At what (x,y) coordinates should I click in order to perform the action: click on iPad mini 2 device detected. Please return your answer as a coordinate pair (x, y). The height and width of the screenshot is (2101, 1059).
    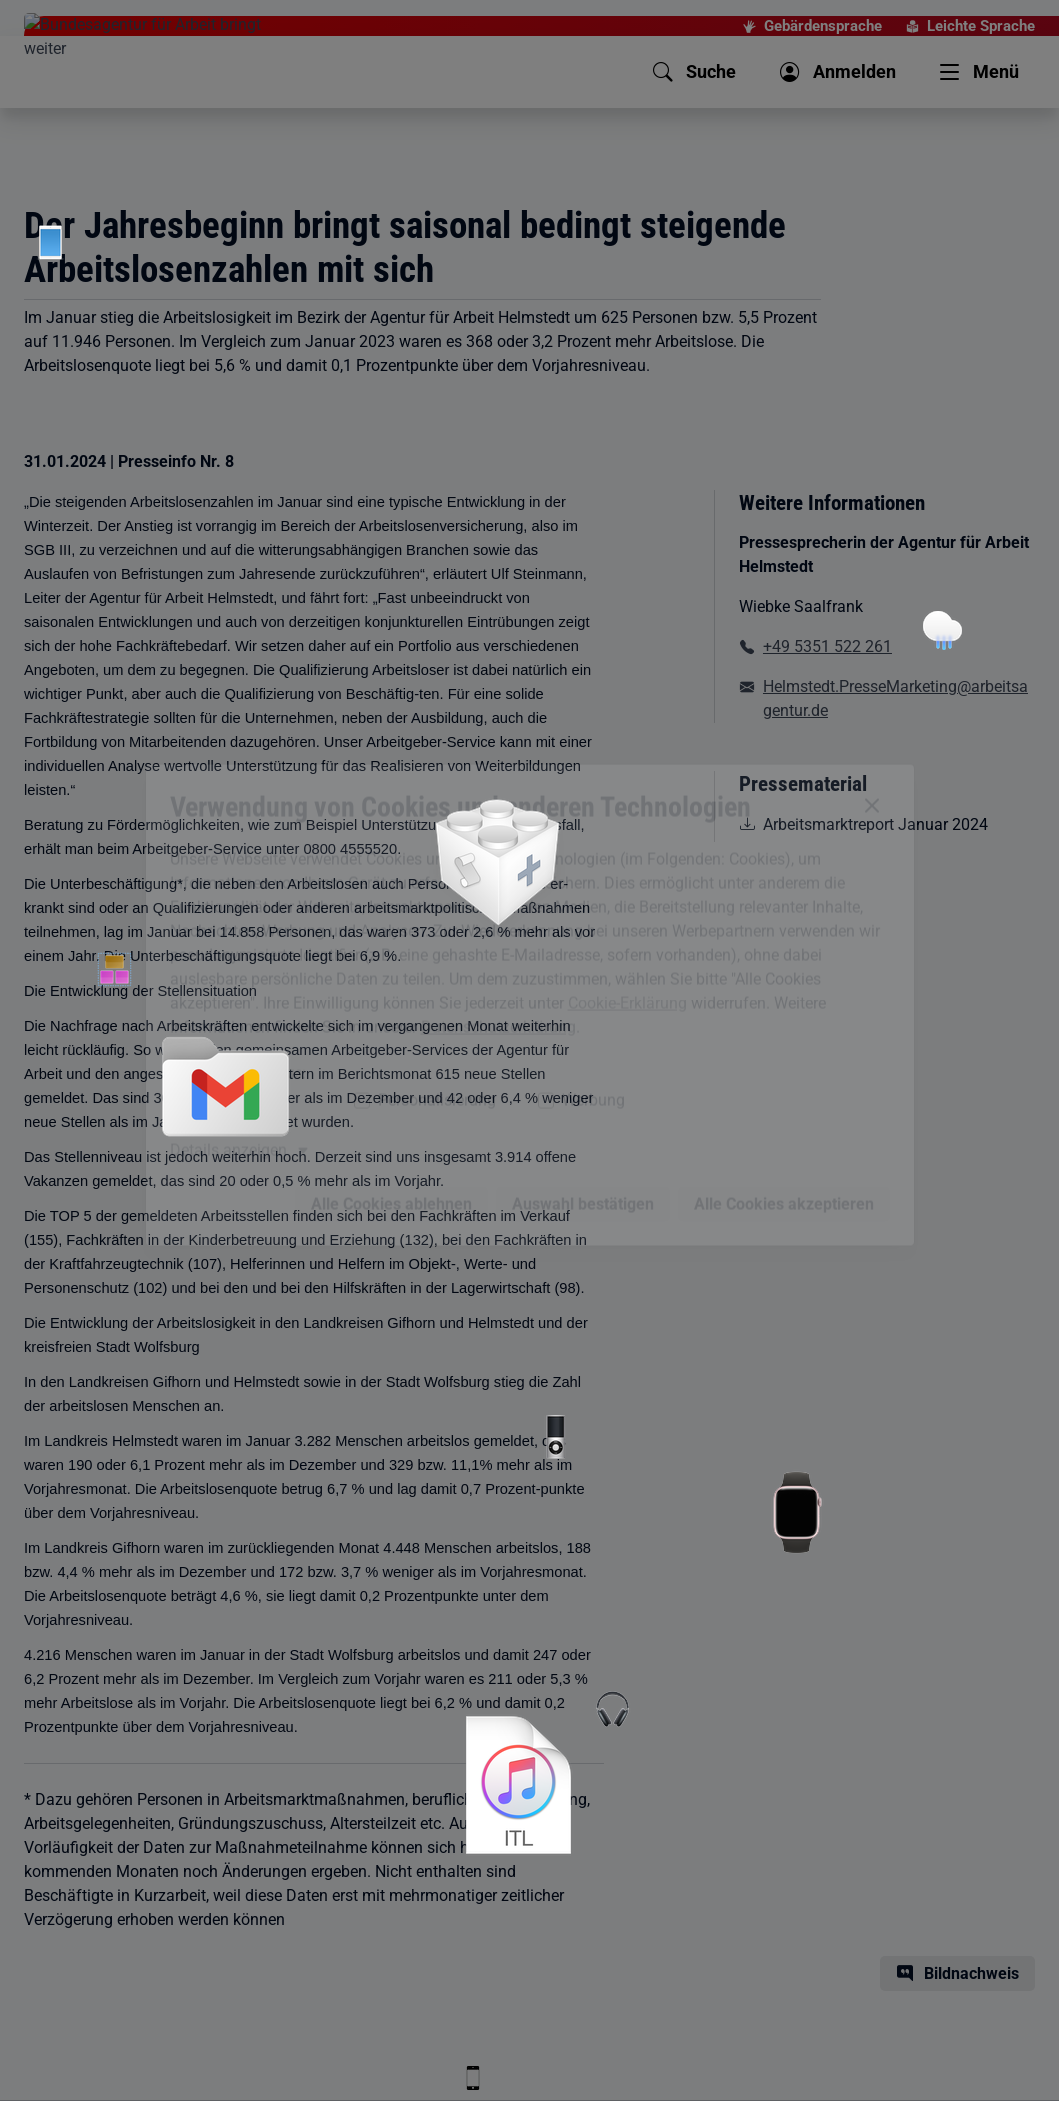
    Looking at the image, I should click on (50, 239).